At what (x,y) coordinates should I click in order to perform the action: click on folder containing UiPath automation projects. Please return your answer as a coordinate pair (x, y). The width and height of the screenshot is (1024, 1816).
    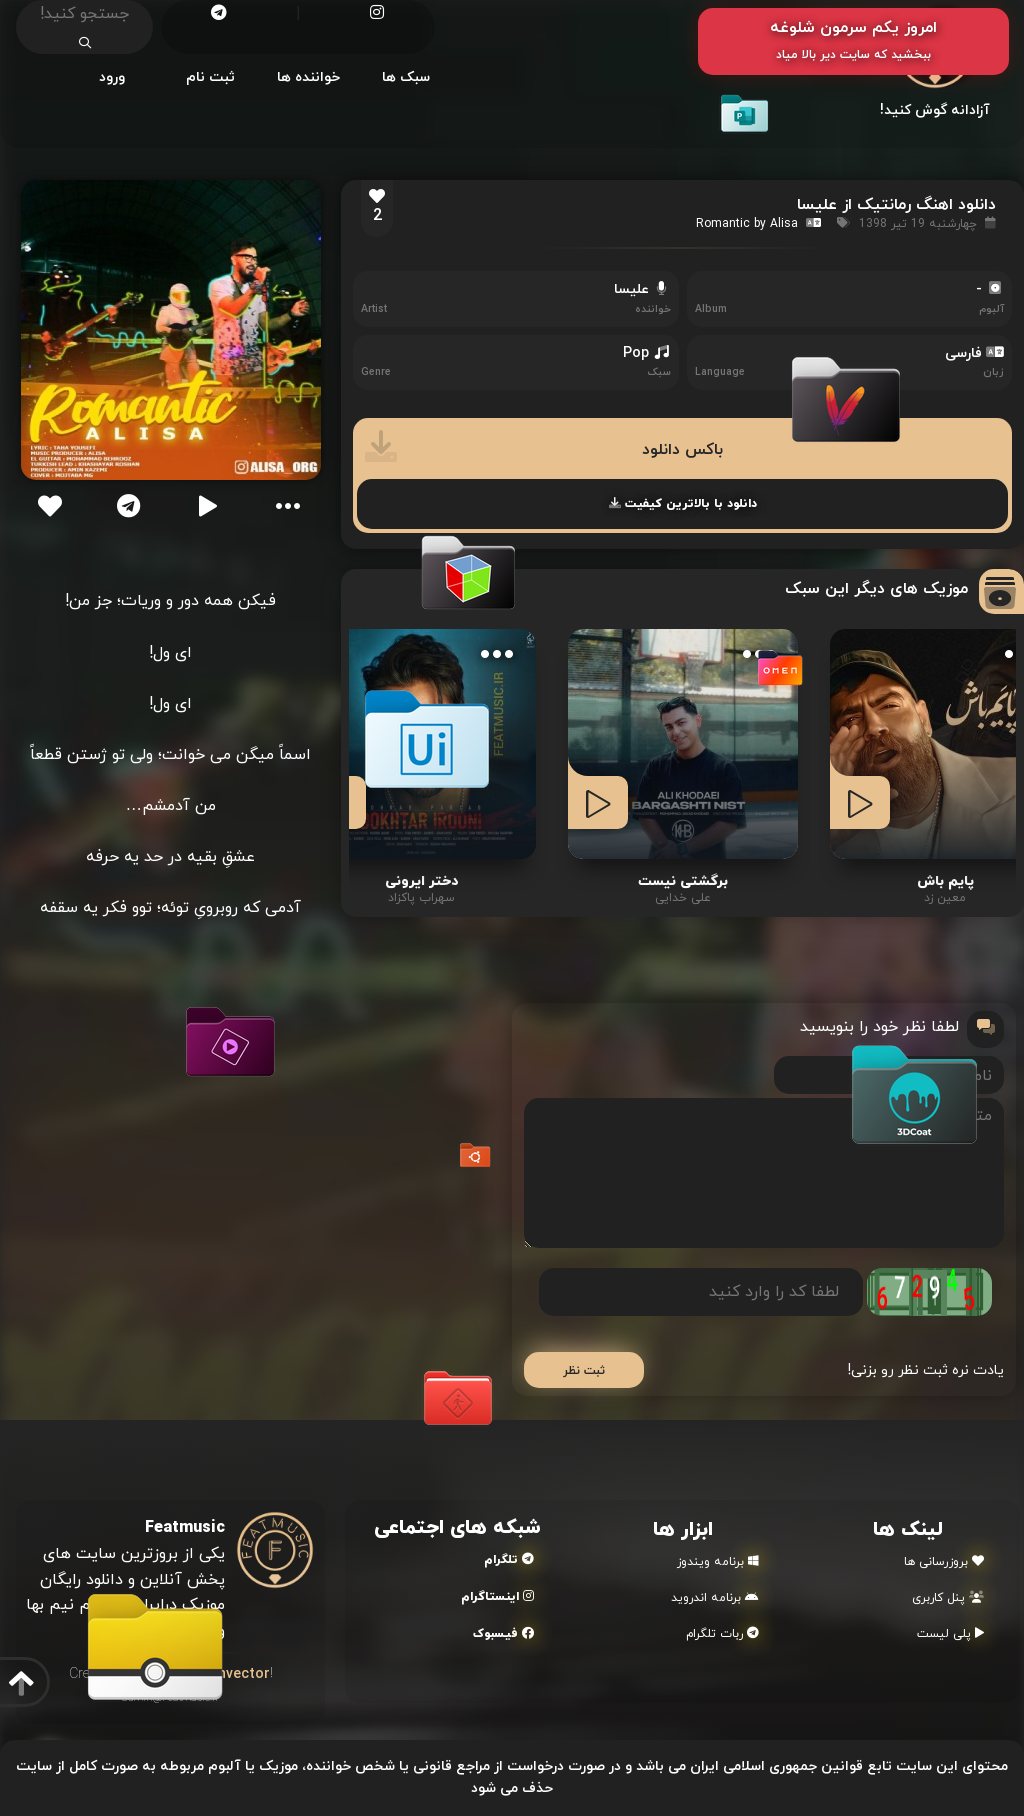
    Looking at the image, I should click on (426, 742).